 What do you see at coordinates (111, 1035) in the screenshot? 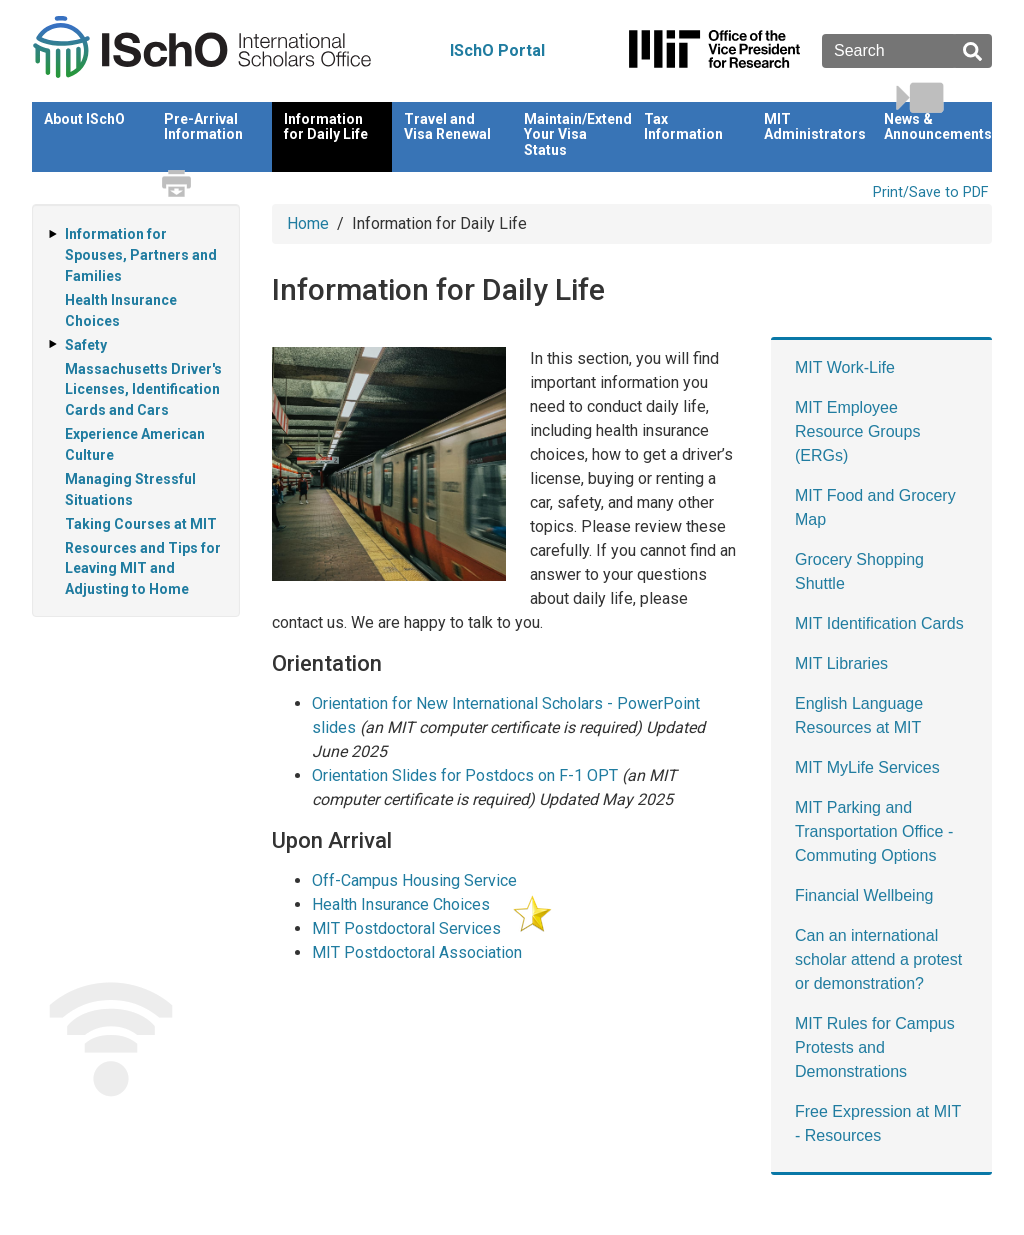
I see `indicates no wireless signal available` at bounding box center [111, 1035].